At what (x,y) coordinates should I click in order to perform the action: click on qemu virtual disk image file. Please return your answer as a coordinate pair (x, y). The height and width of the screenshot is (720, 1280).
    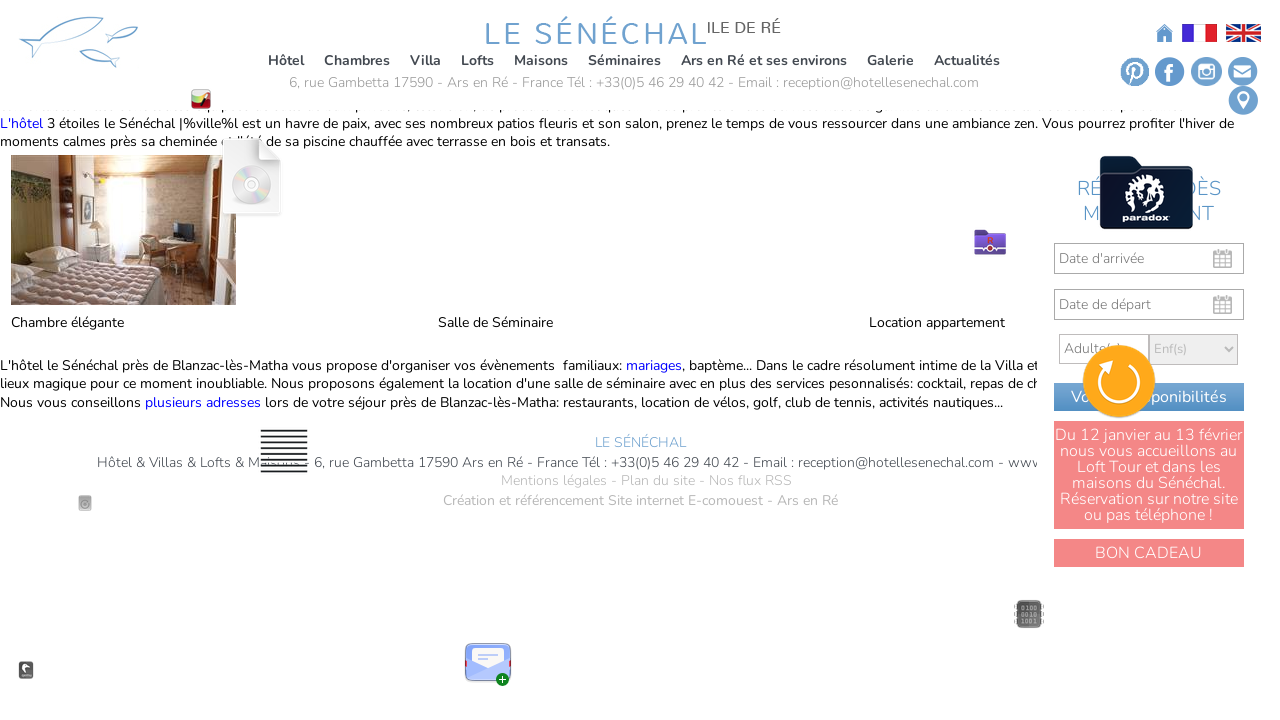
    Looking at the image, I should click on (26, 670).